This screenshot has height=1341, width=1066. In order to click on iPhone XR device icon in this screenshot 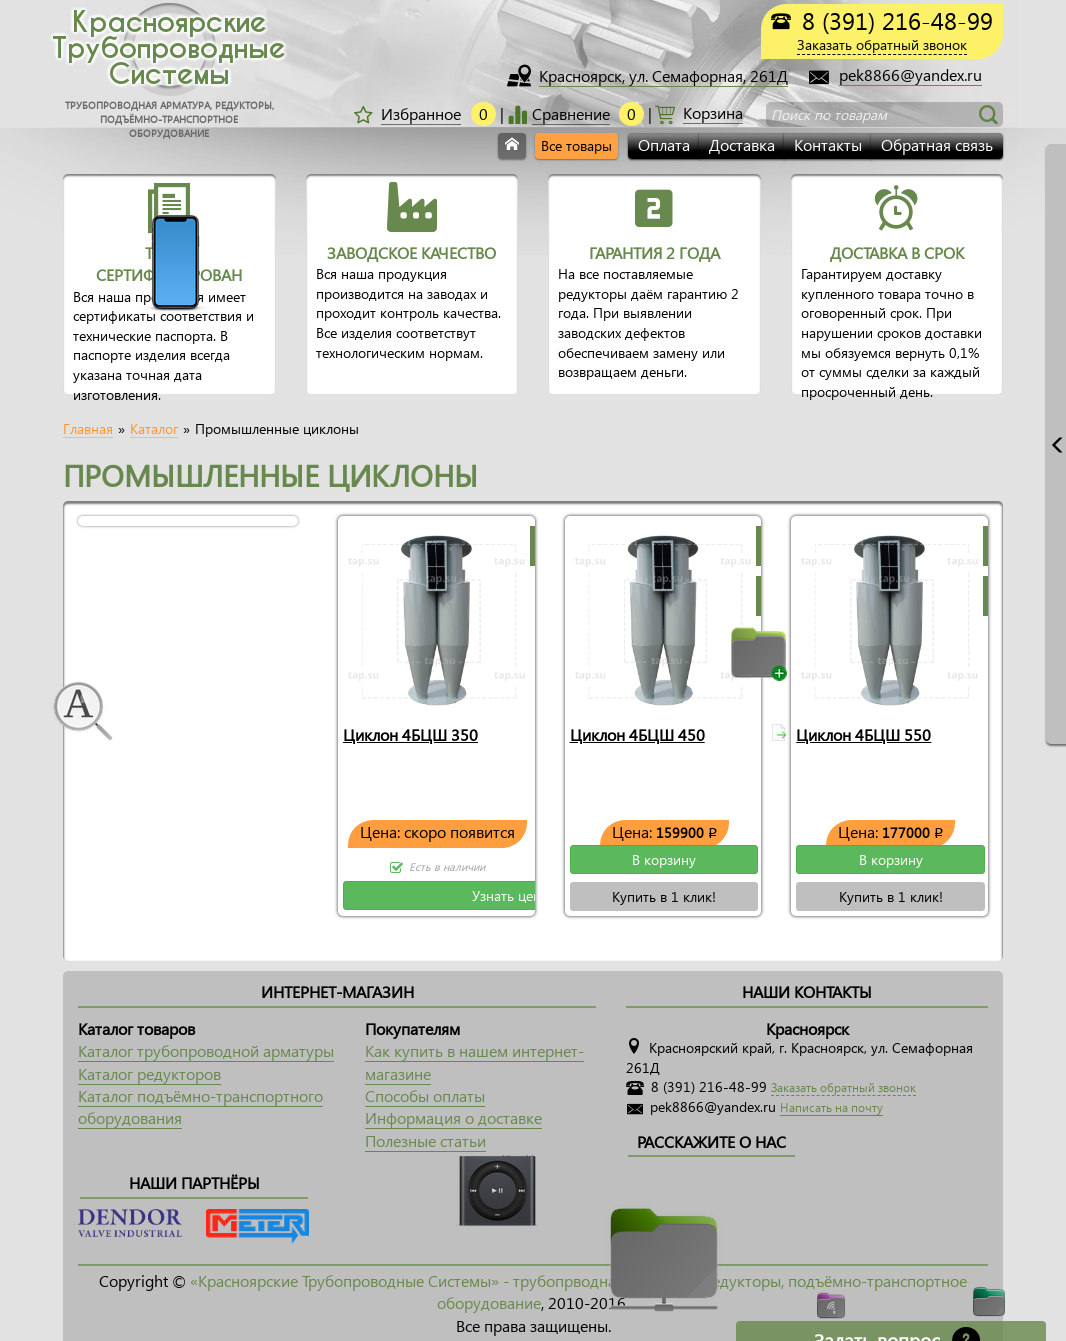, I will do `click(175, 263)`.